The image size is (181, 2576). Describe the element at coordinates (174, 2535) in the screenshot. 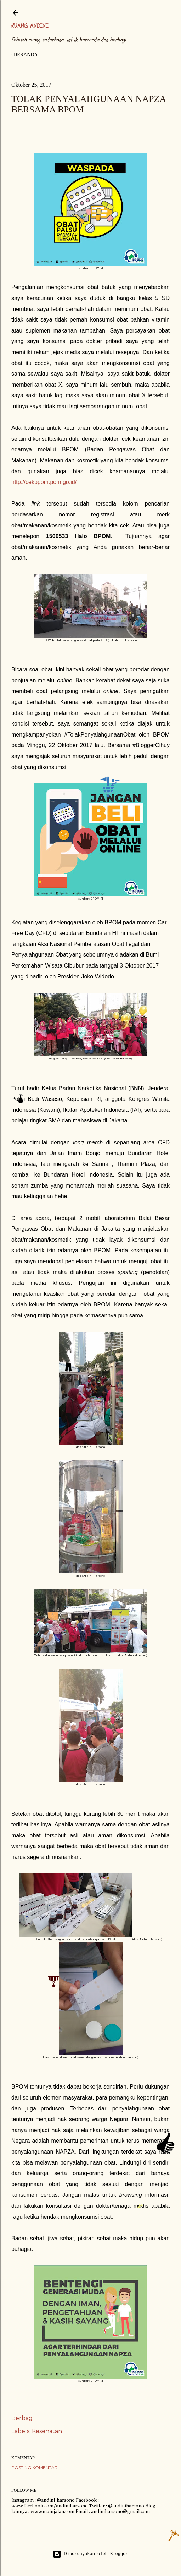

I see `select warhammer as your weapon` at that location.